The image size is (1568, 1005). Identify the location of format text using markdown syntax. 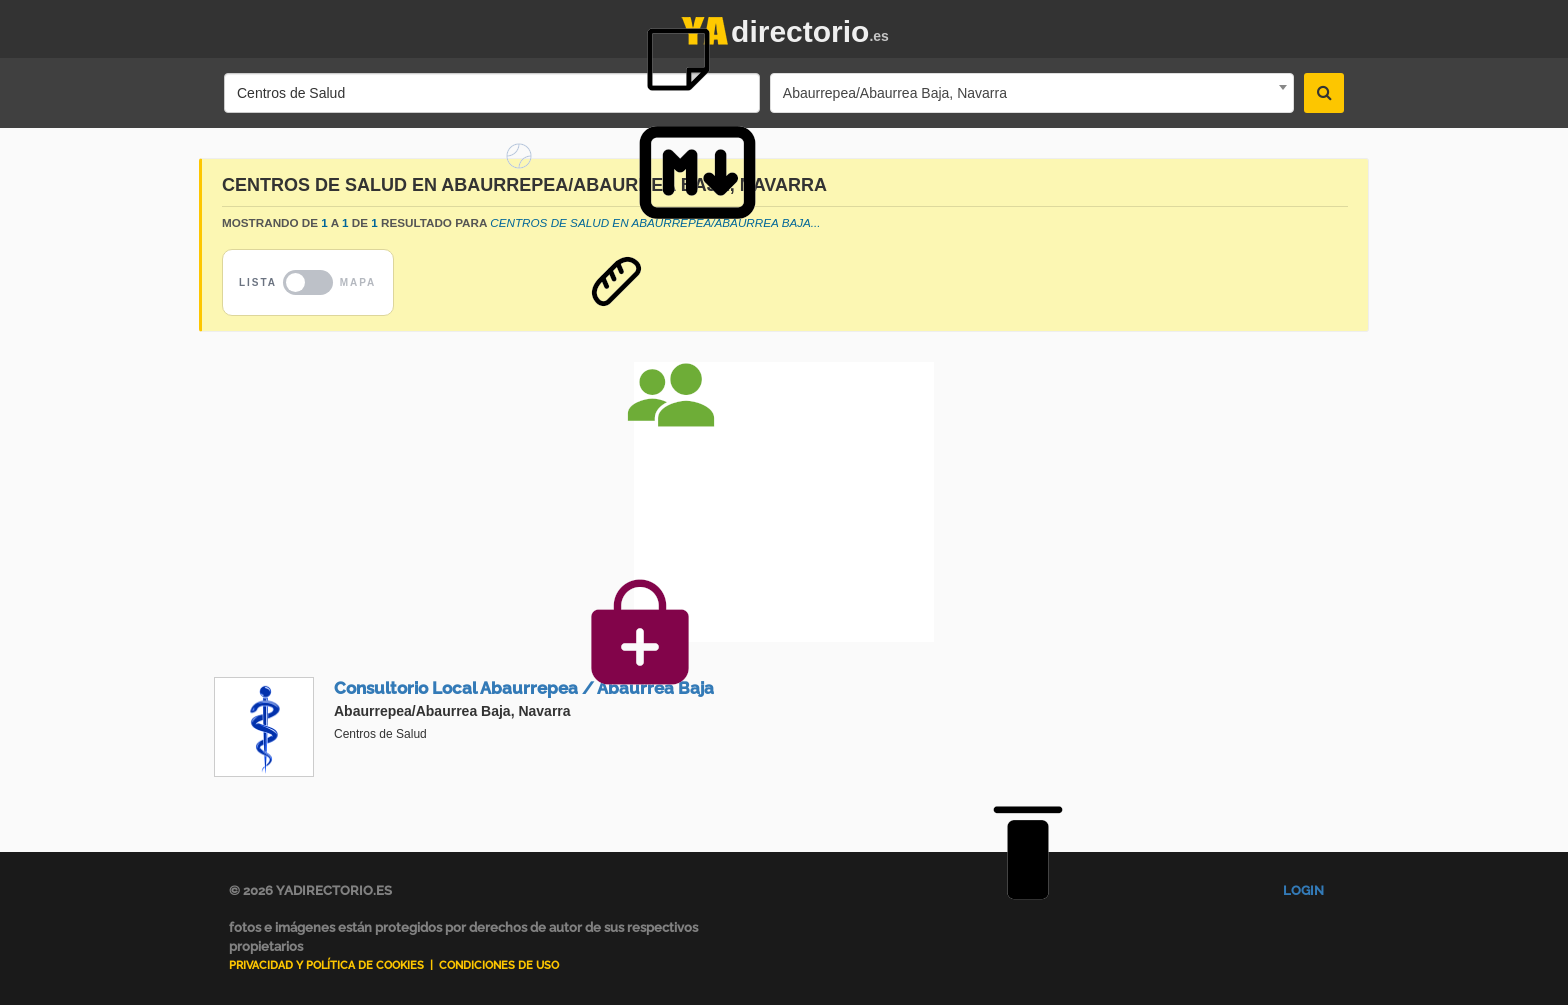
(697, 172).